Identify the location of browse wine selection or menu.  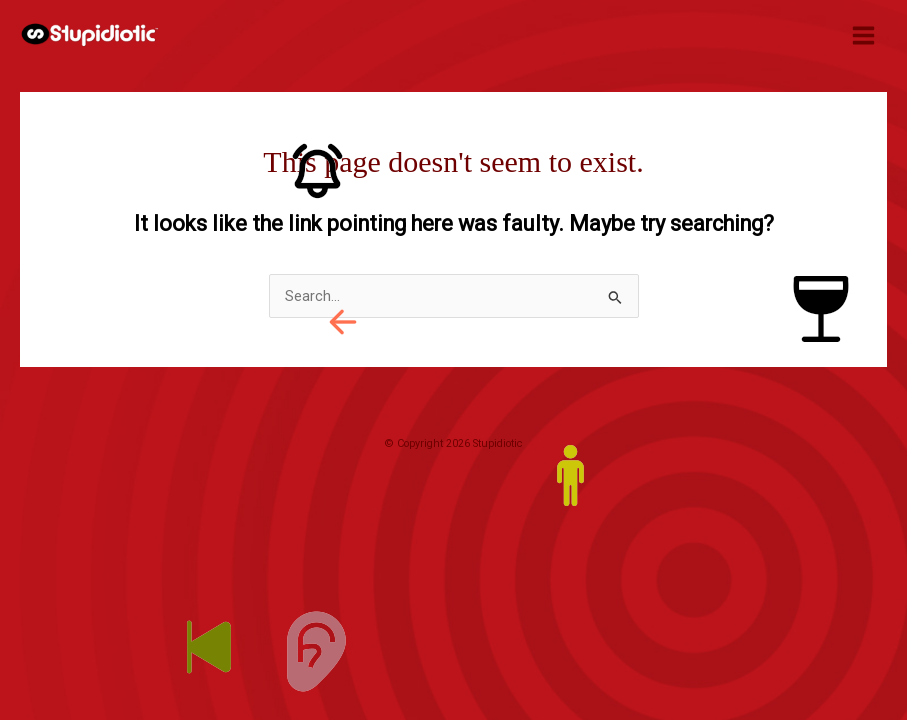
(821, 309).